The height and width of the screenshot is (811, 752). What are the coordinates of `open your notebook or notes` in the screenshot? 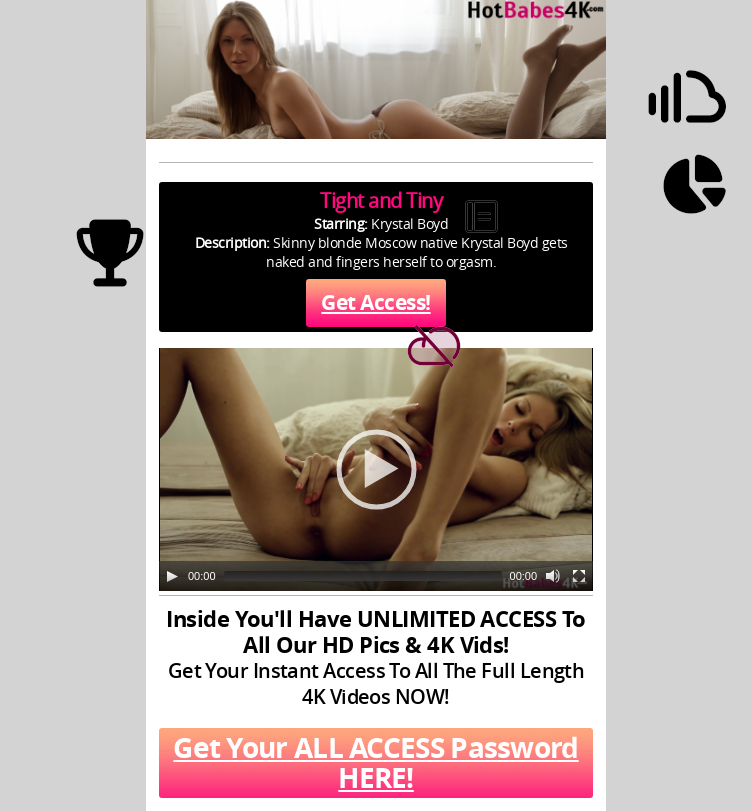 It's located at (481, 216).